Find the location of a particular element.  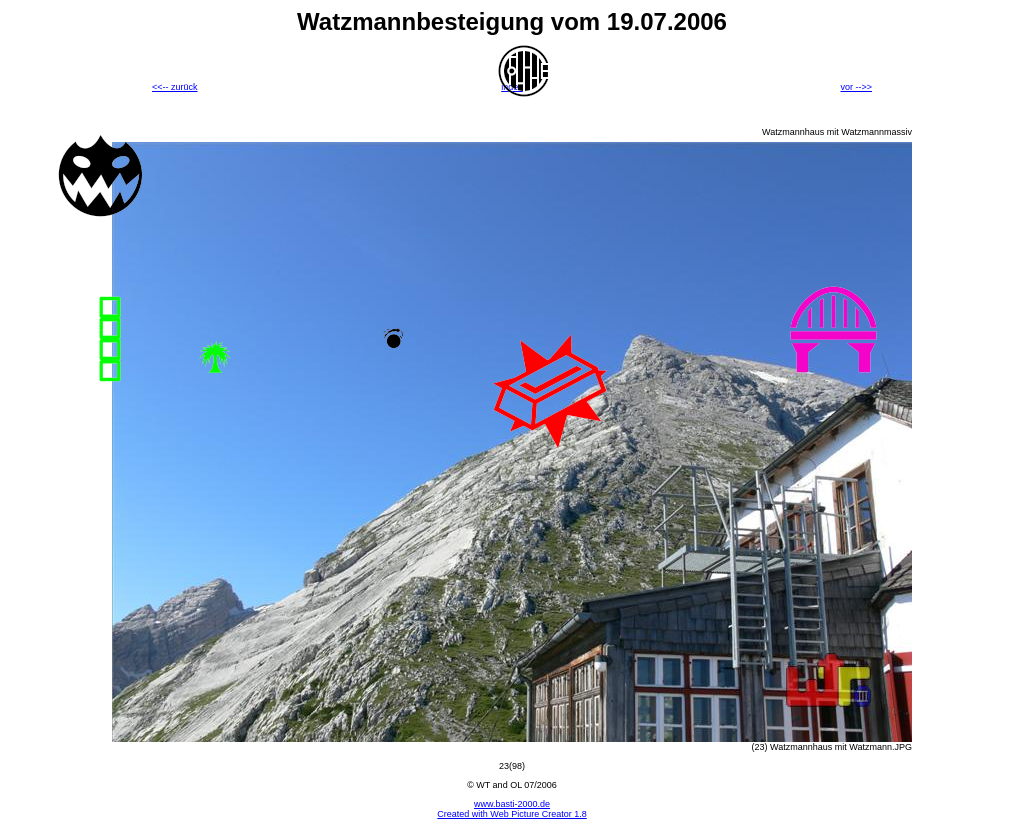

access halloween or seasonal themed content is located at coordinates (100, 177).